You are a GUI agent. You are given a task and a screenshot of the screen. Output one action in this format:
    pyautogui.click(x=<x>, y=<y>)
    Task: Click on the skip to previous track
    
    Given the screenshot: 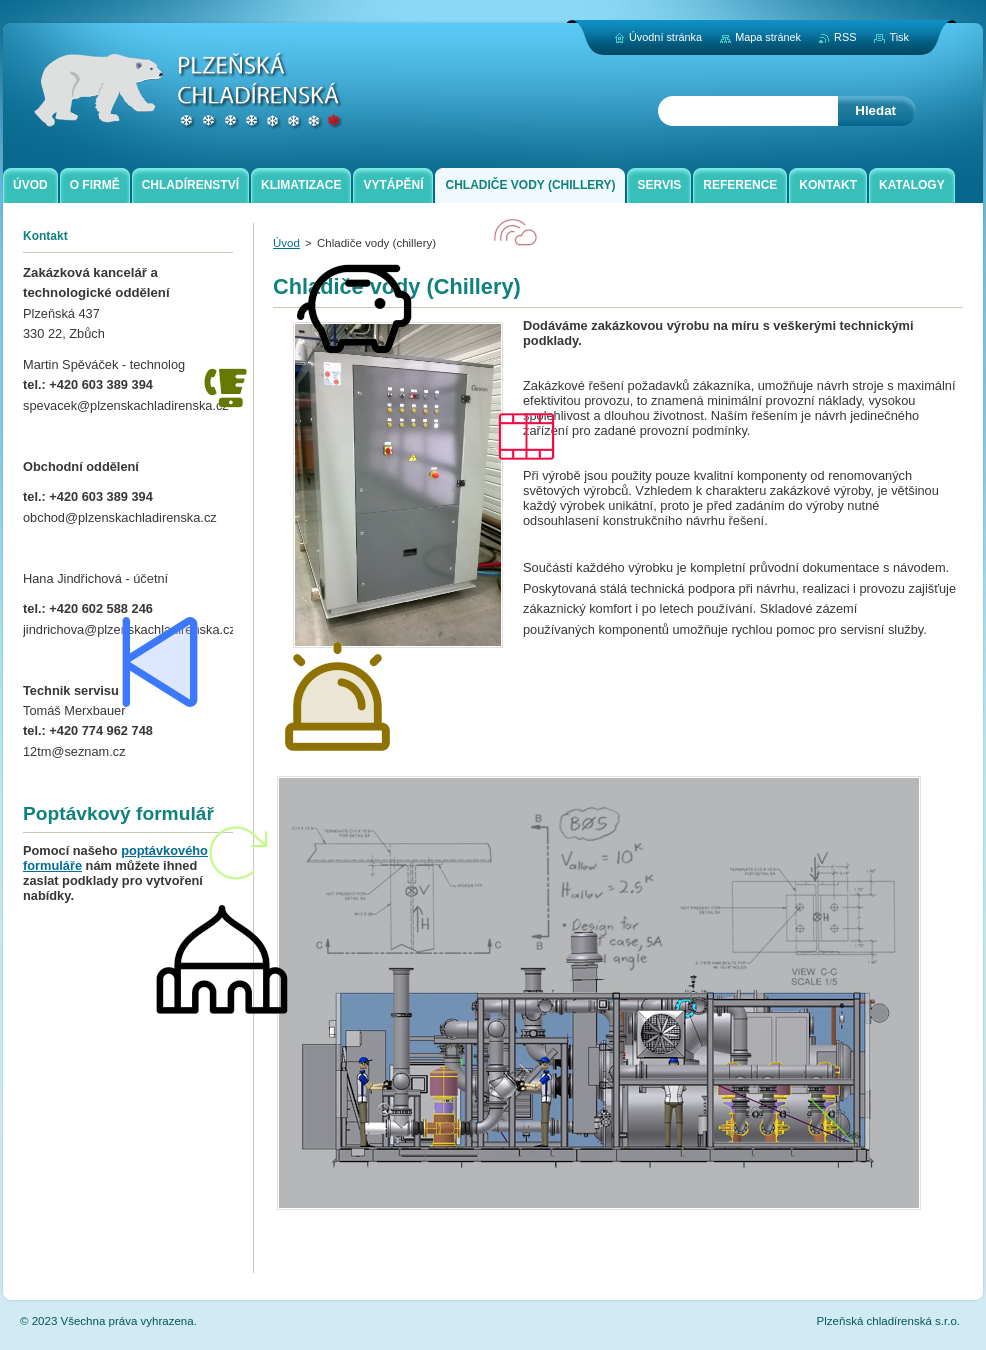 What is the action you would take?
    pyautogui.click(x=160, y=662)
    